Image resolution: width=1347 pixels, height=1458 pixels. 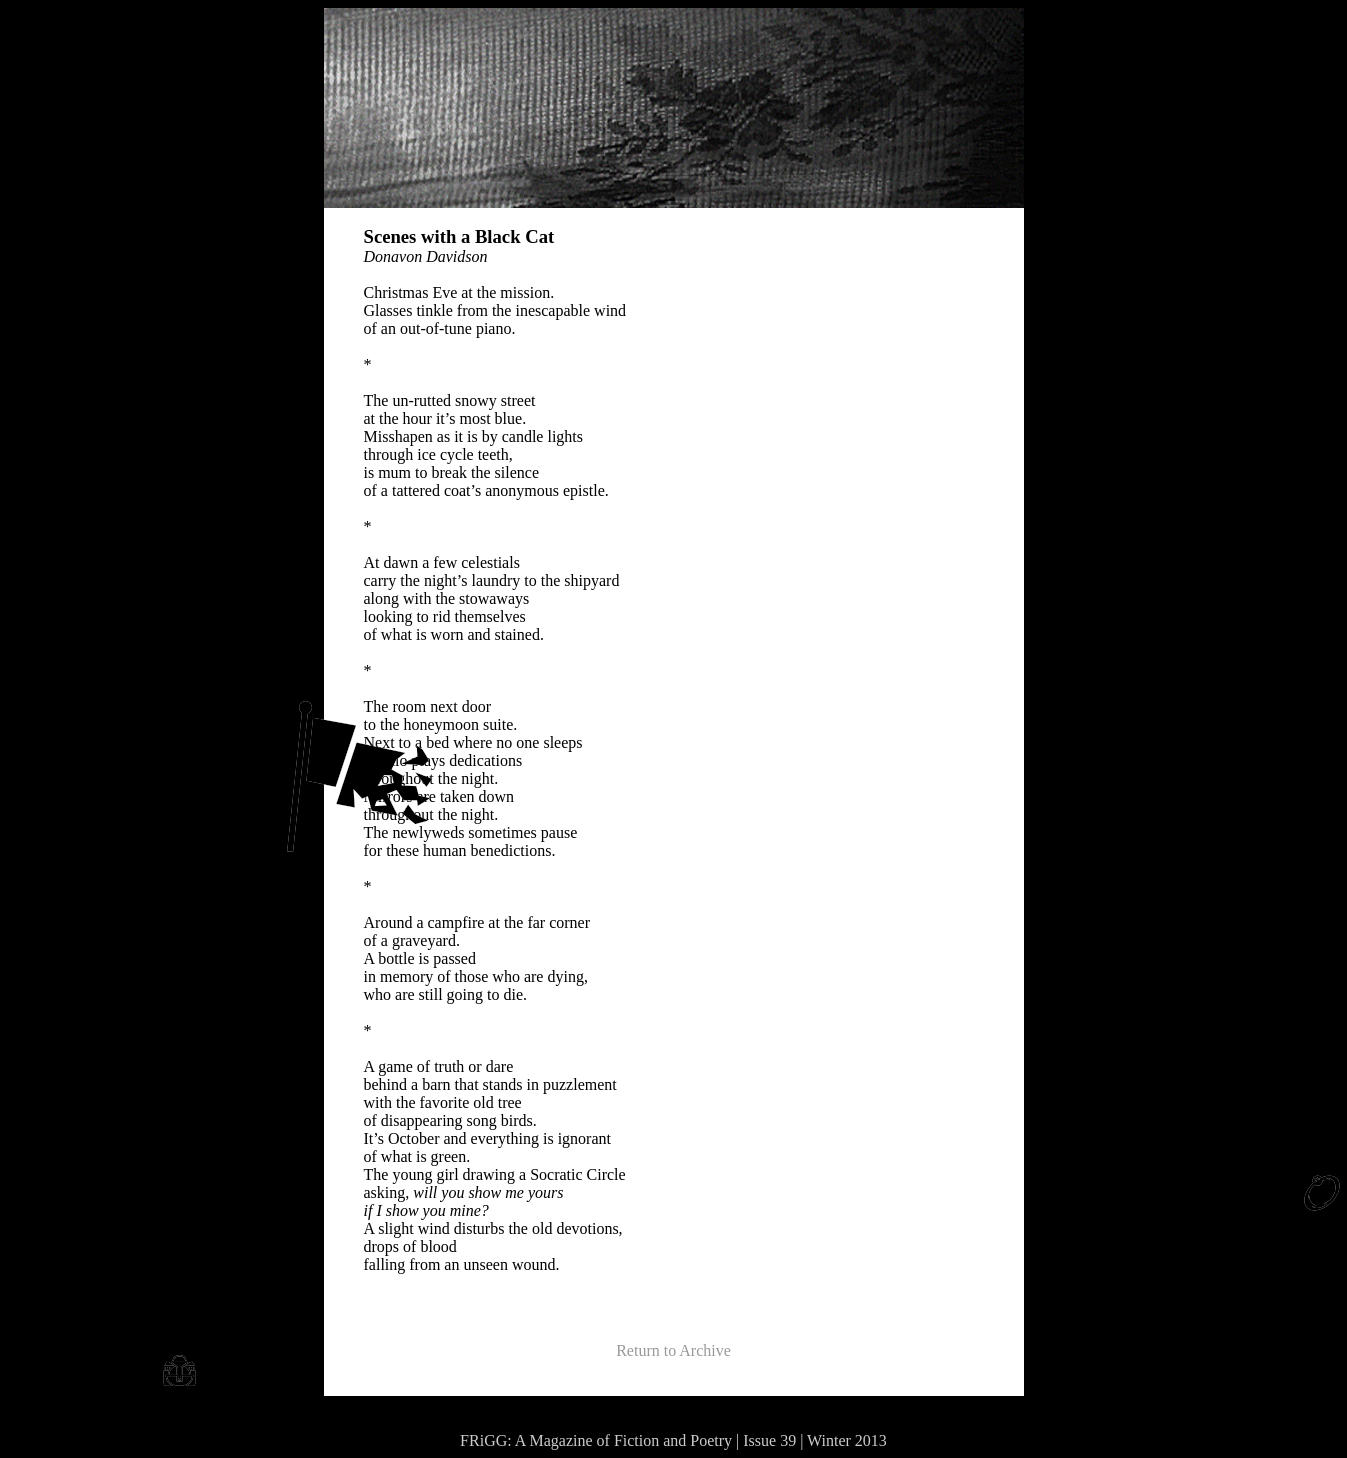 I want to click on refresh or sync starred items, so click(x=1322, y=1193).